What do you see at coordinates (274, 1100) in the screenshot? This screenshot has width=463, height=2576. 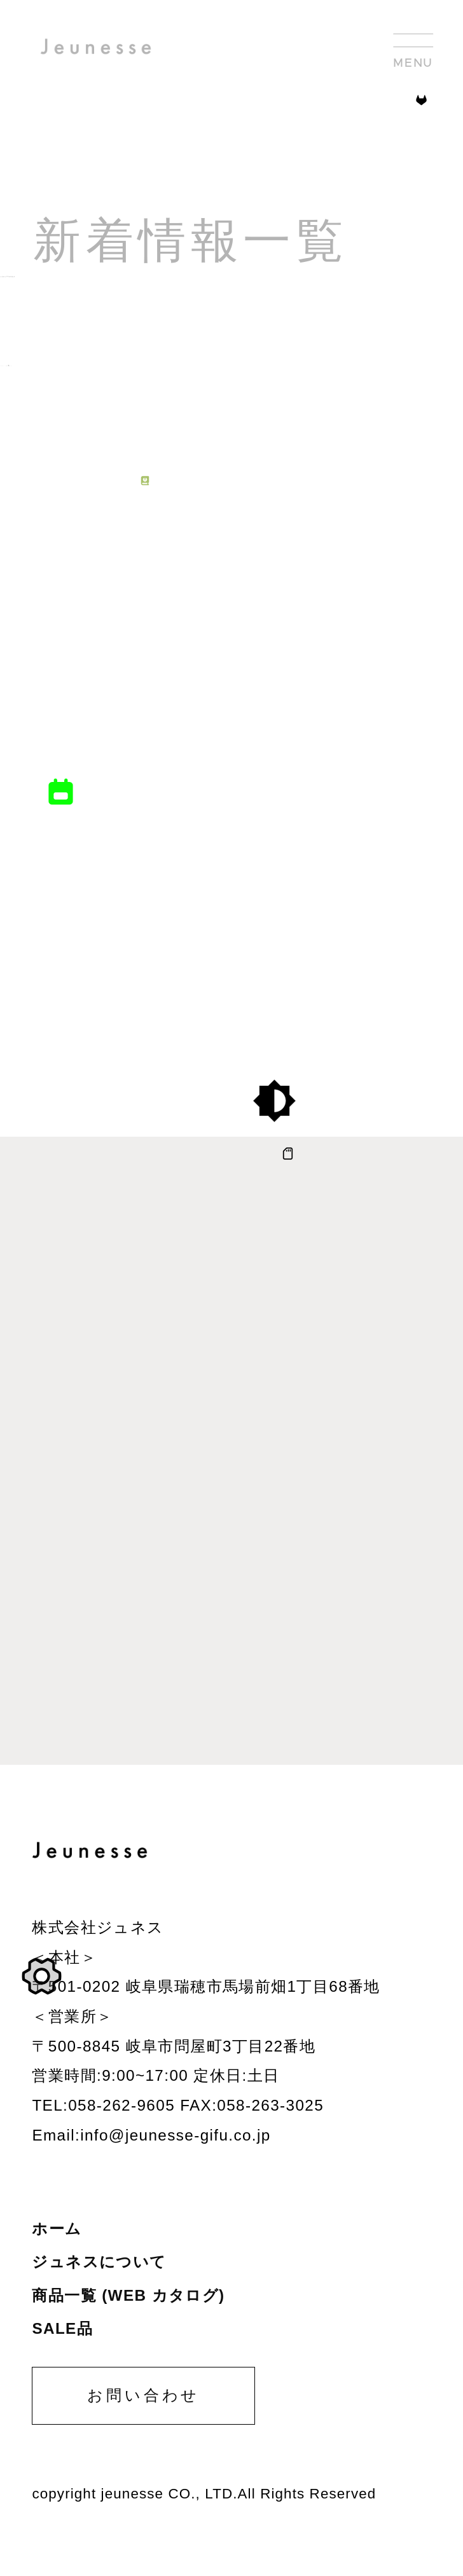 I see `adjust screen brightness` at bounding box center [274, 1100].